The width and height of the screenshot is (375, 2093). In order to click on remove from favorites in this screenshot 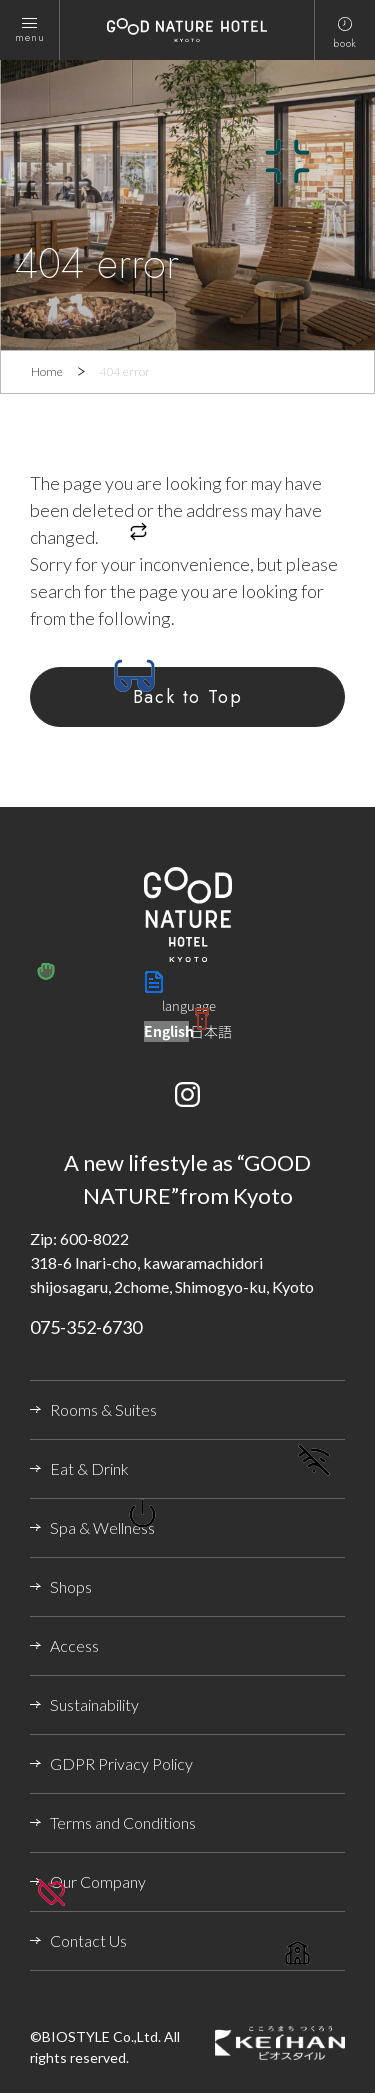, I will do `click(51, 1892)`.